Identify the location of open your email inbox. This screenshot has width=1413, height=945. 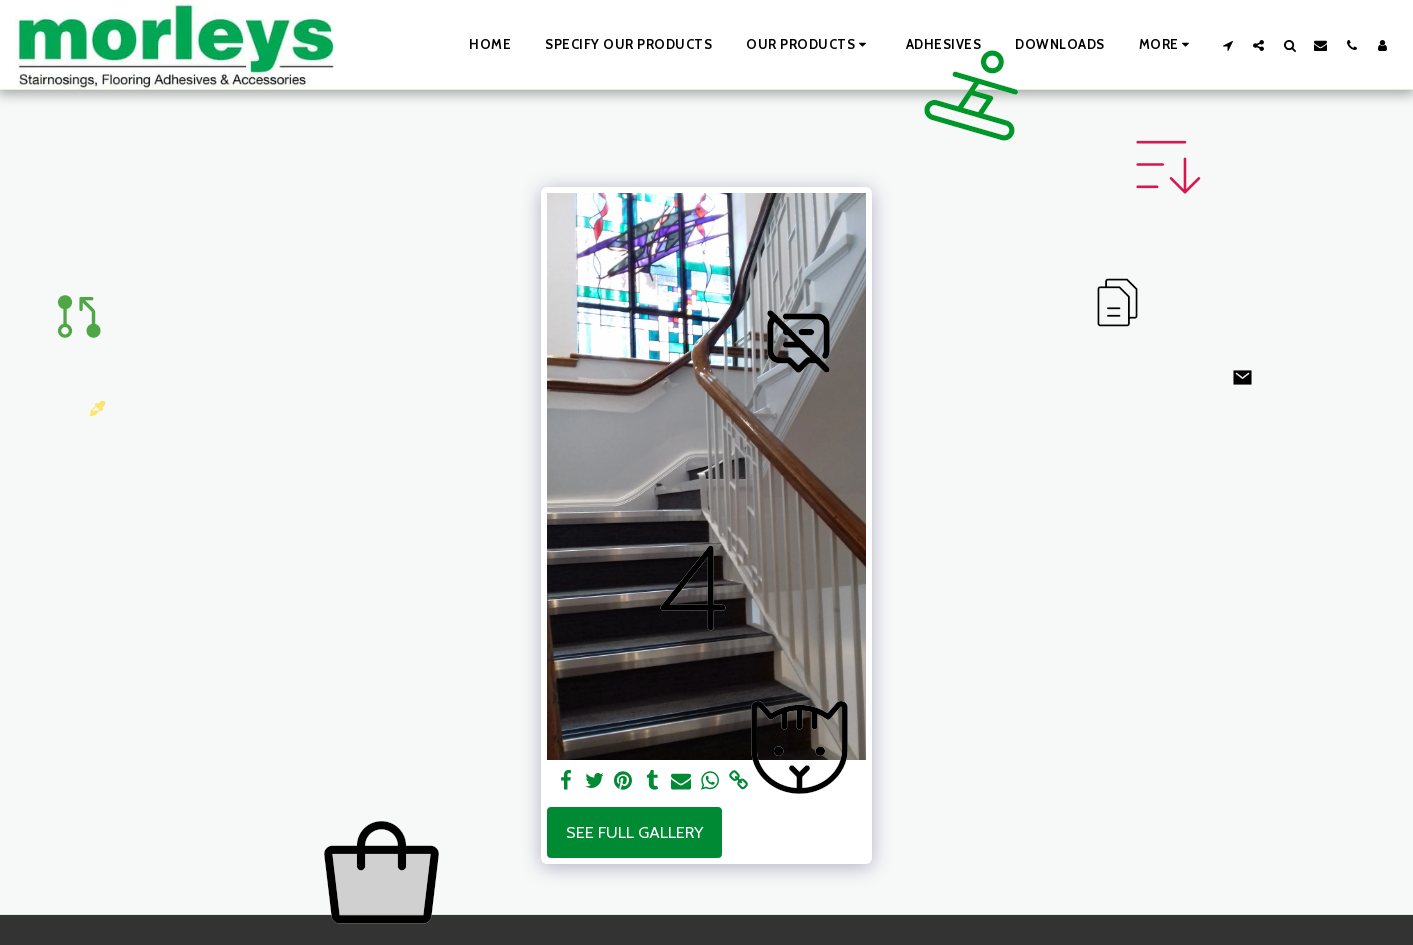
(1242, 377).